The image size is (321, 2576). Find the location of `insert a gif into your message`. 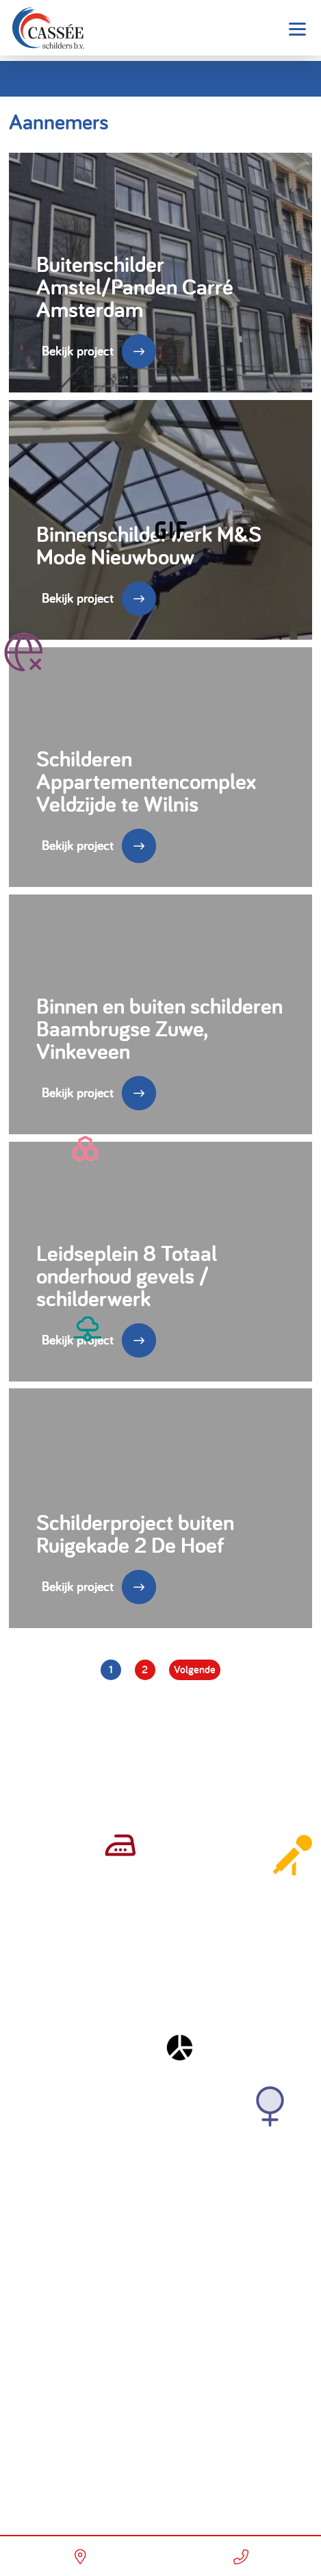

insert a gif into your message is located at coordinates (171, 530).